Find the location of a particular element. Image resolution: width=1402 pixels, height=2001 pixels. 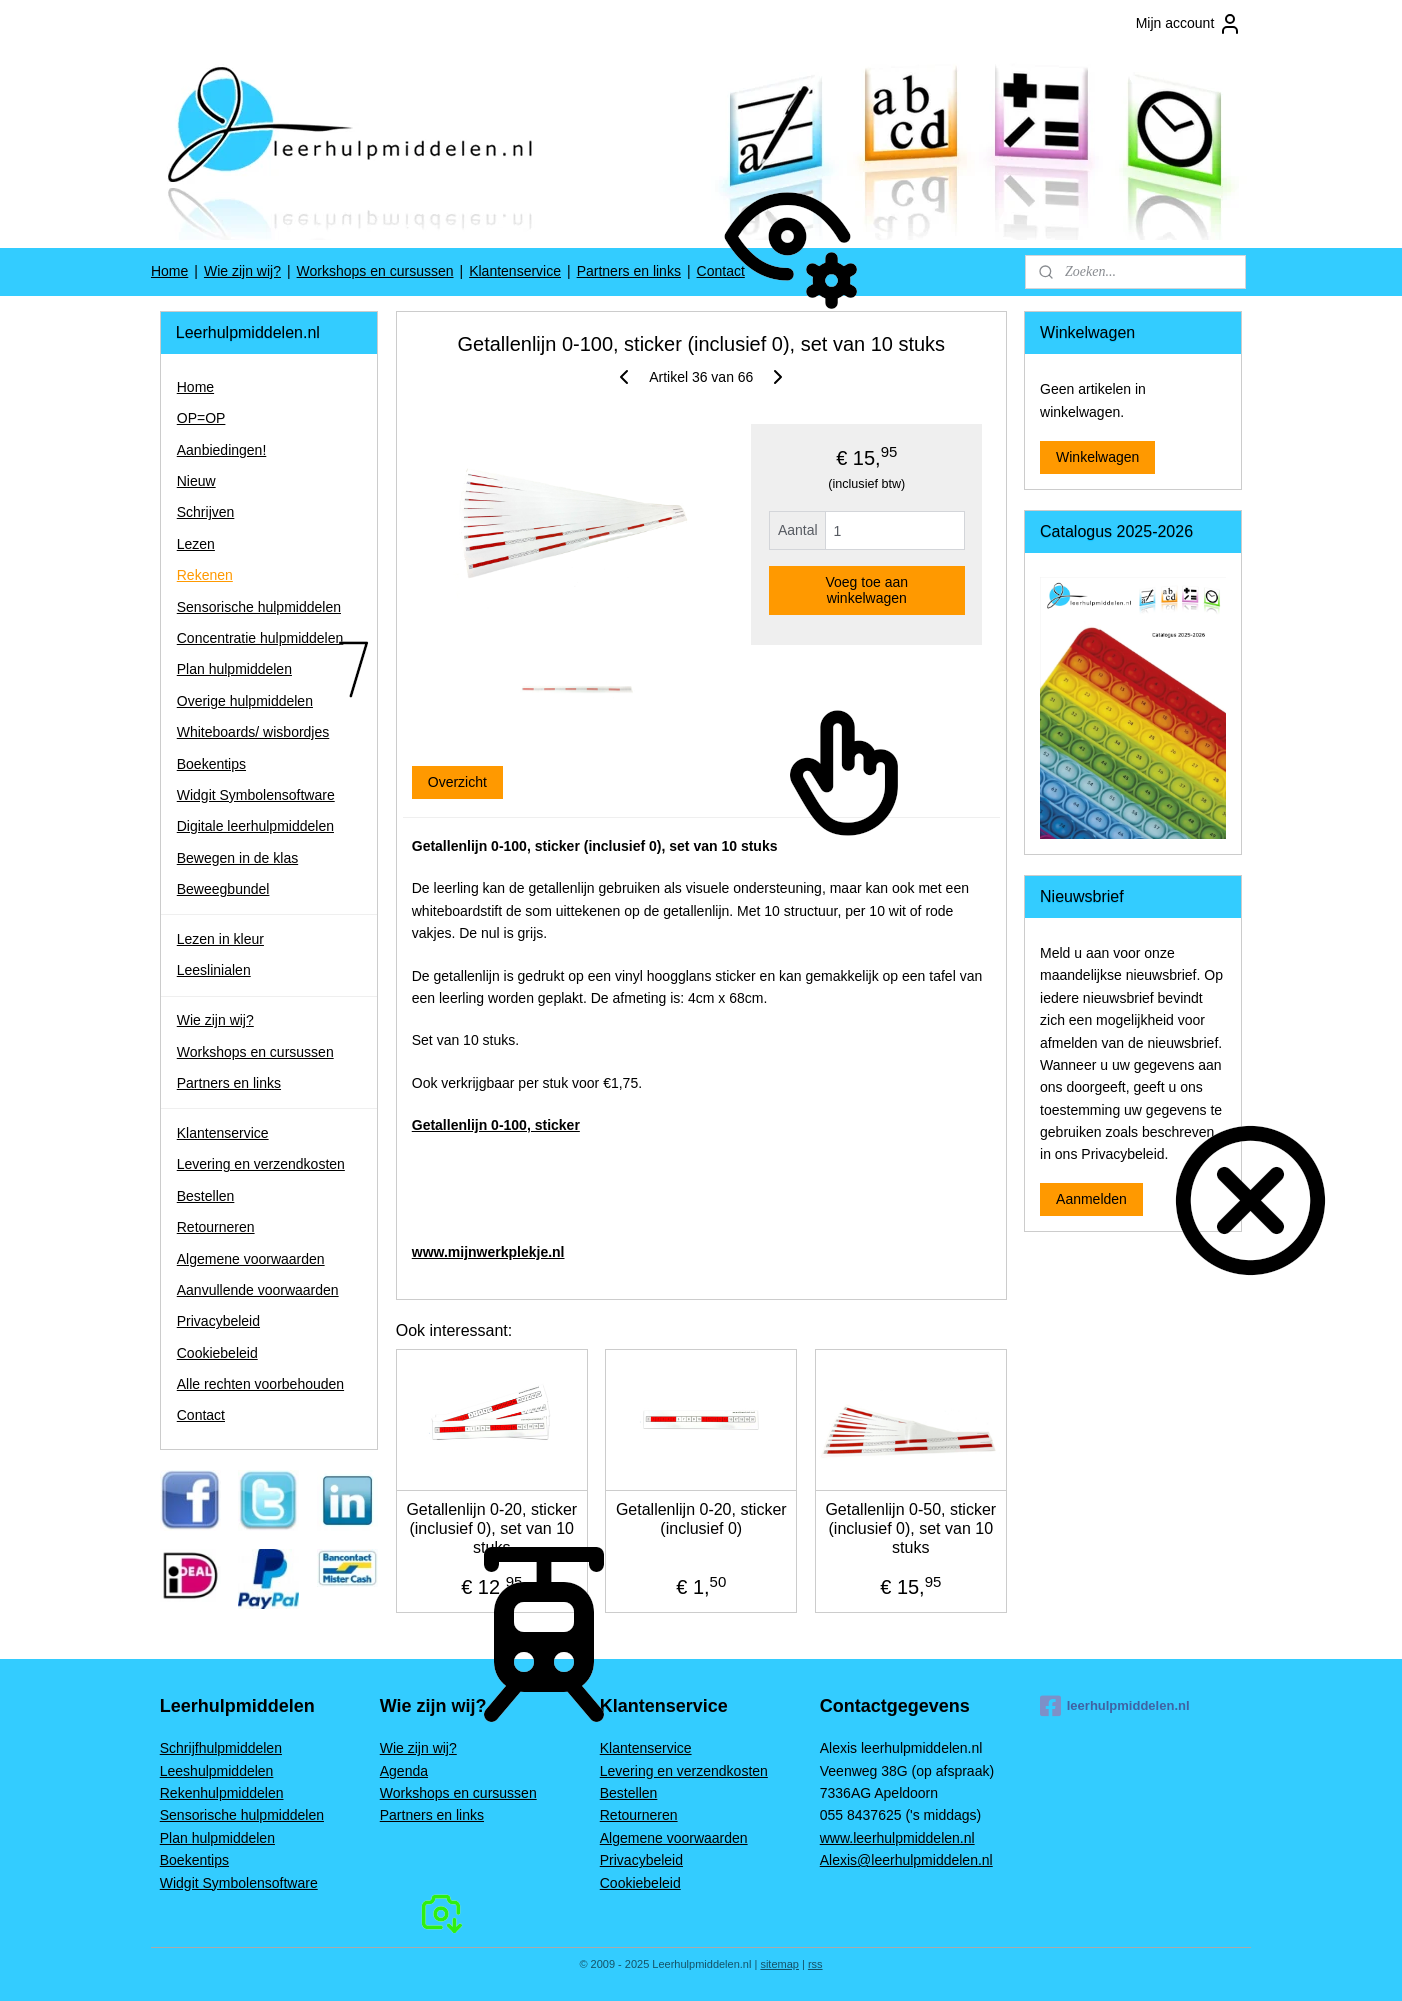

download a captured photo is located at coordinates (441, 1912).